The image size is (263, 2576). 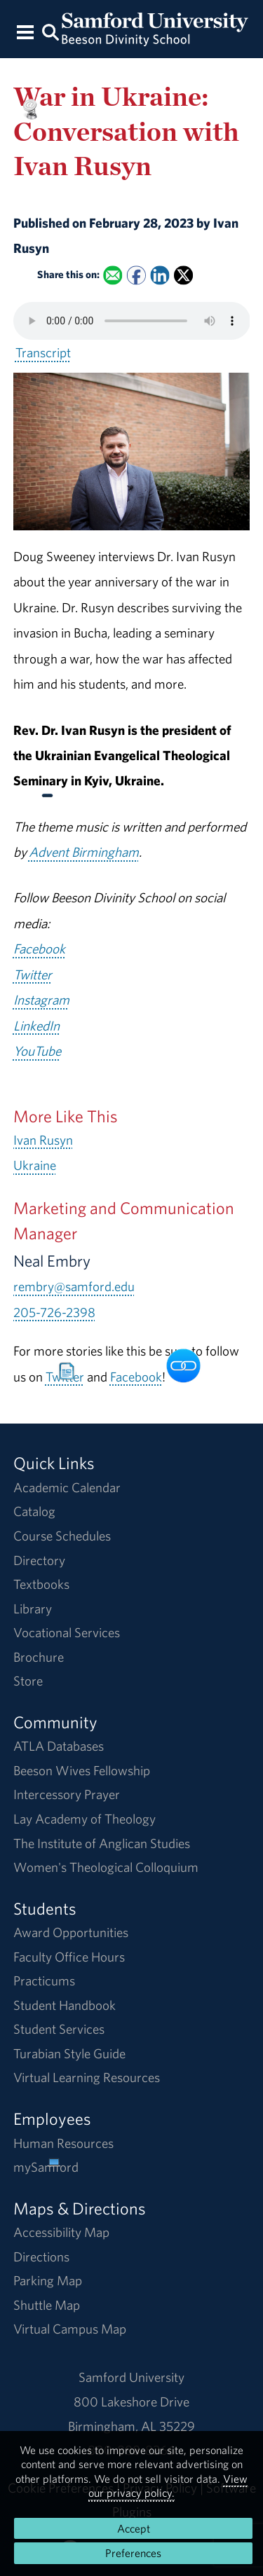 What do you see at coordinates (67, 1371) in the screenshot?
I see `open a libreoffice writer text document` at bounding box center [67, 1371].